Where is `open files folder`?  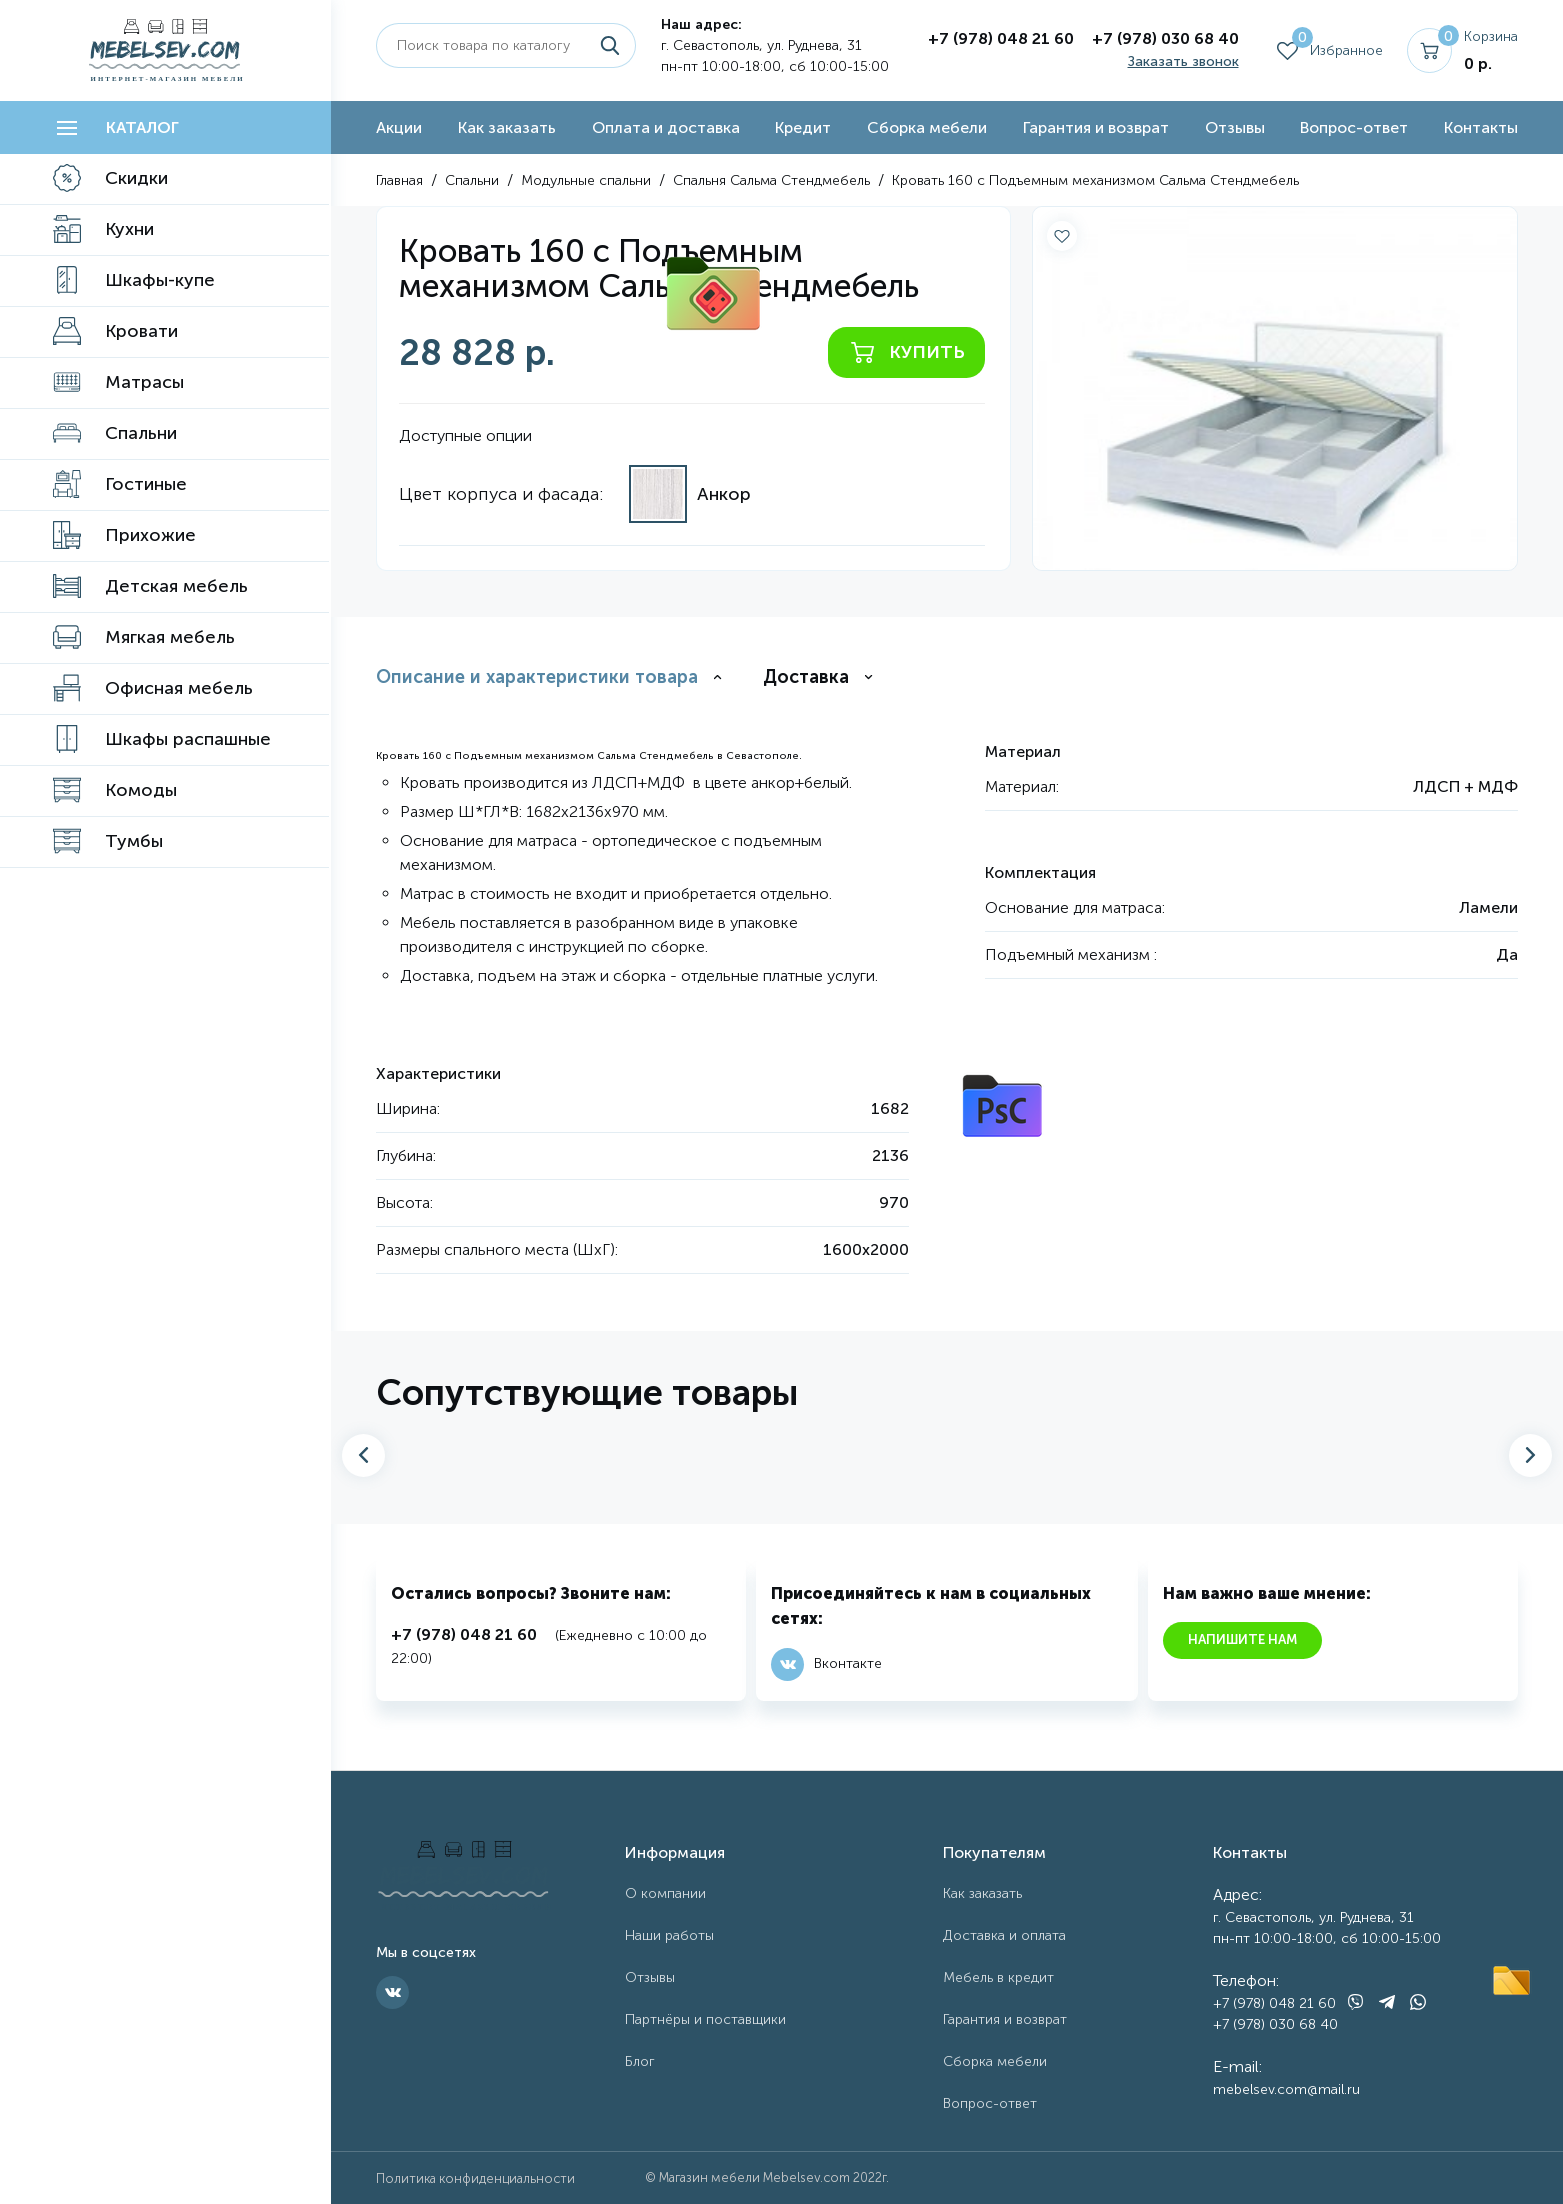 open files folder is located at coordinates (1511, 1981).